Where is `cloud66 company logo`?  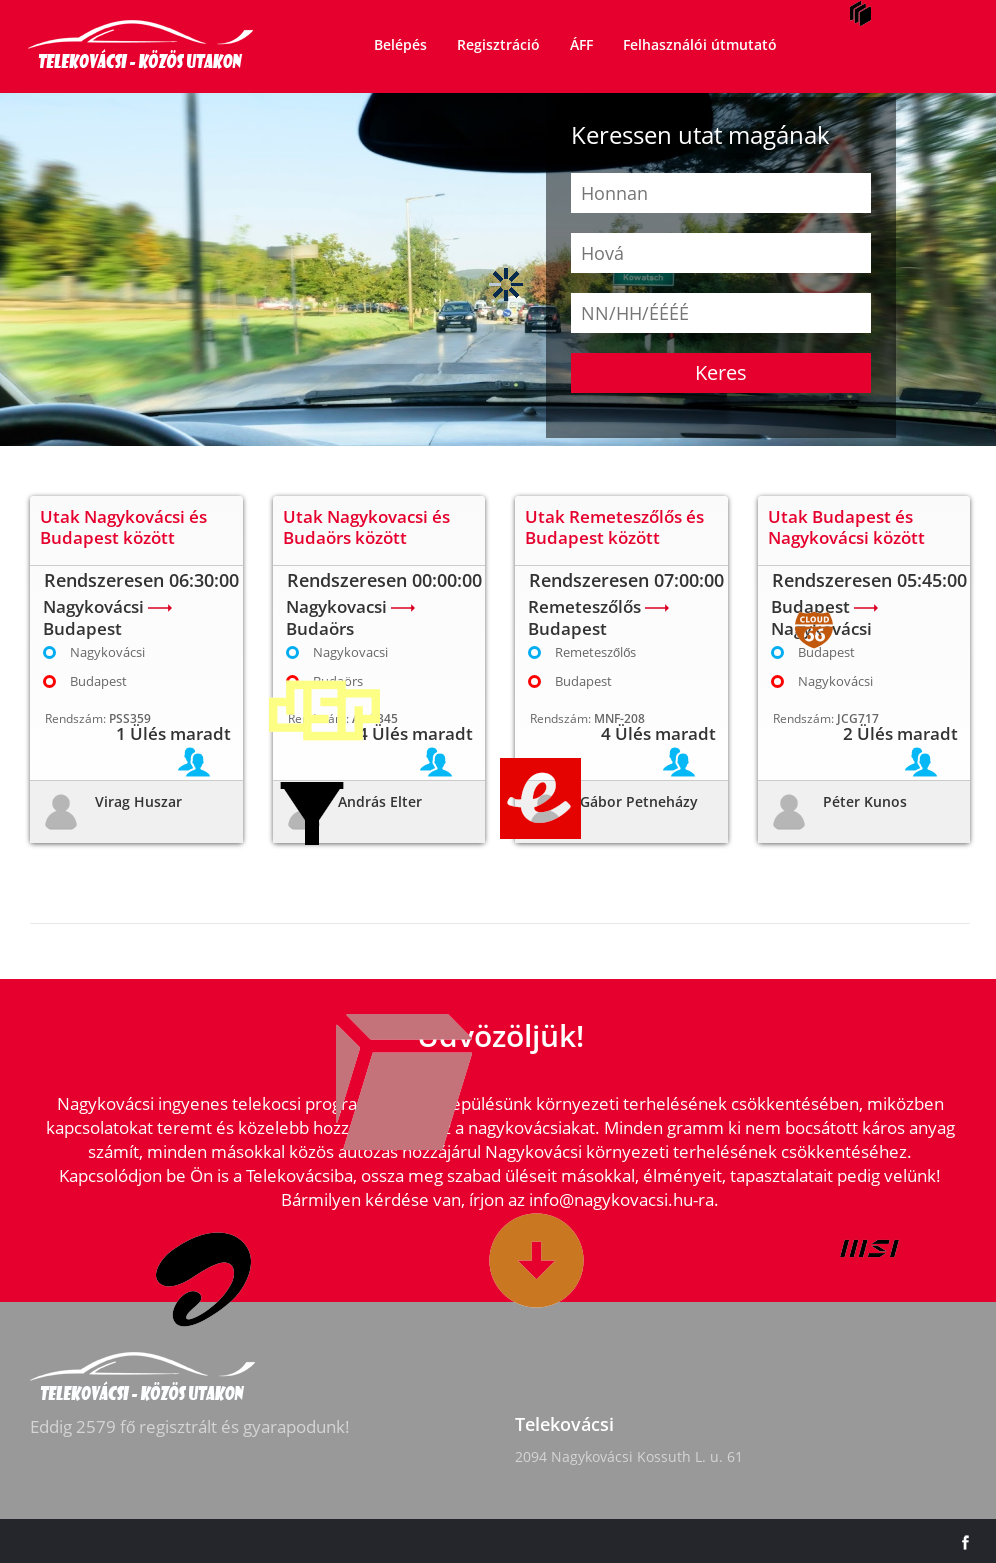
cloud66 company logo is located at coordinates (814, 630).